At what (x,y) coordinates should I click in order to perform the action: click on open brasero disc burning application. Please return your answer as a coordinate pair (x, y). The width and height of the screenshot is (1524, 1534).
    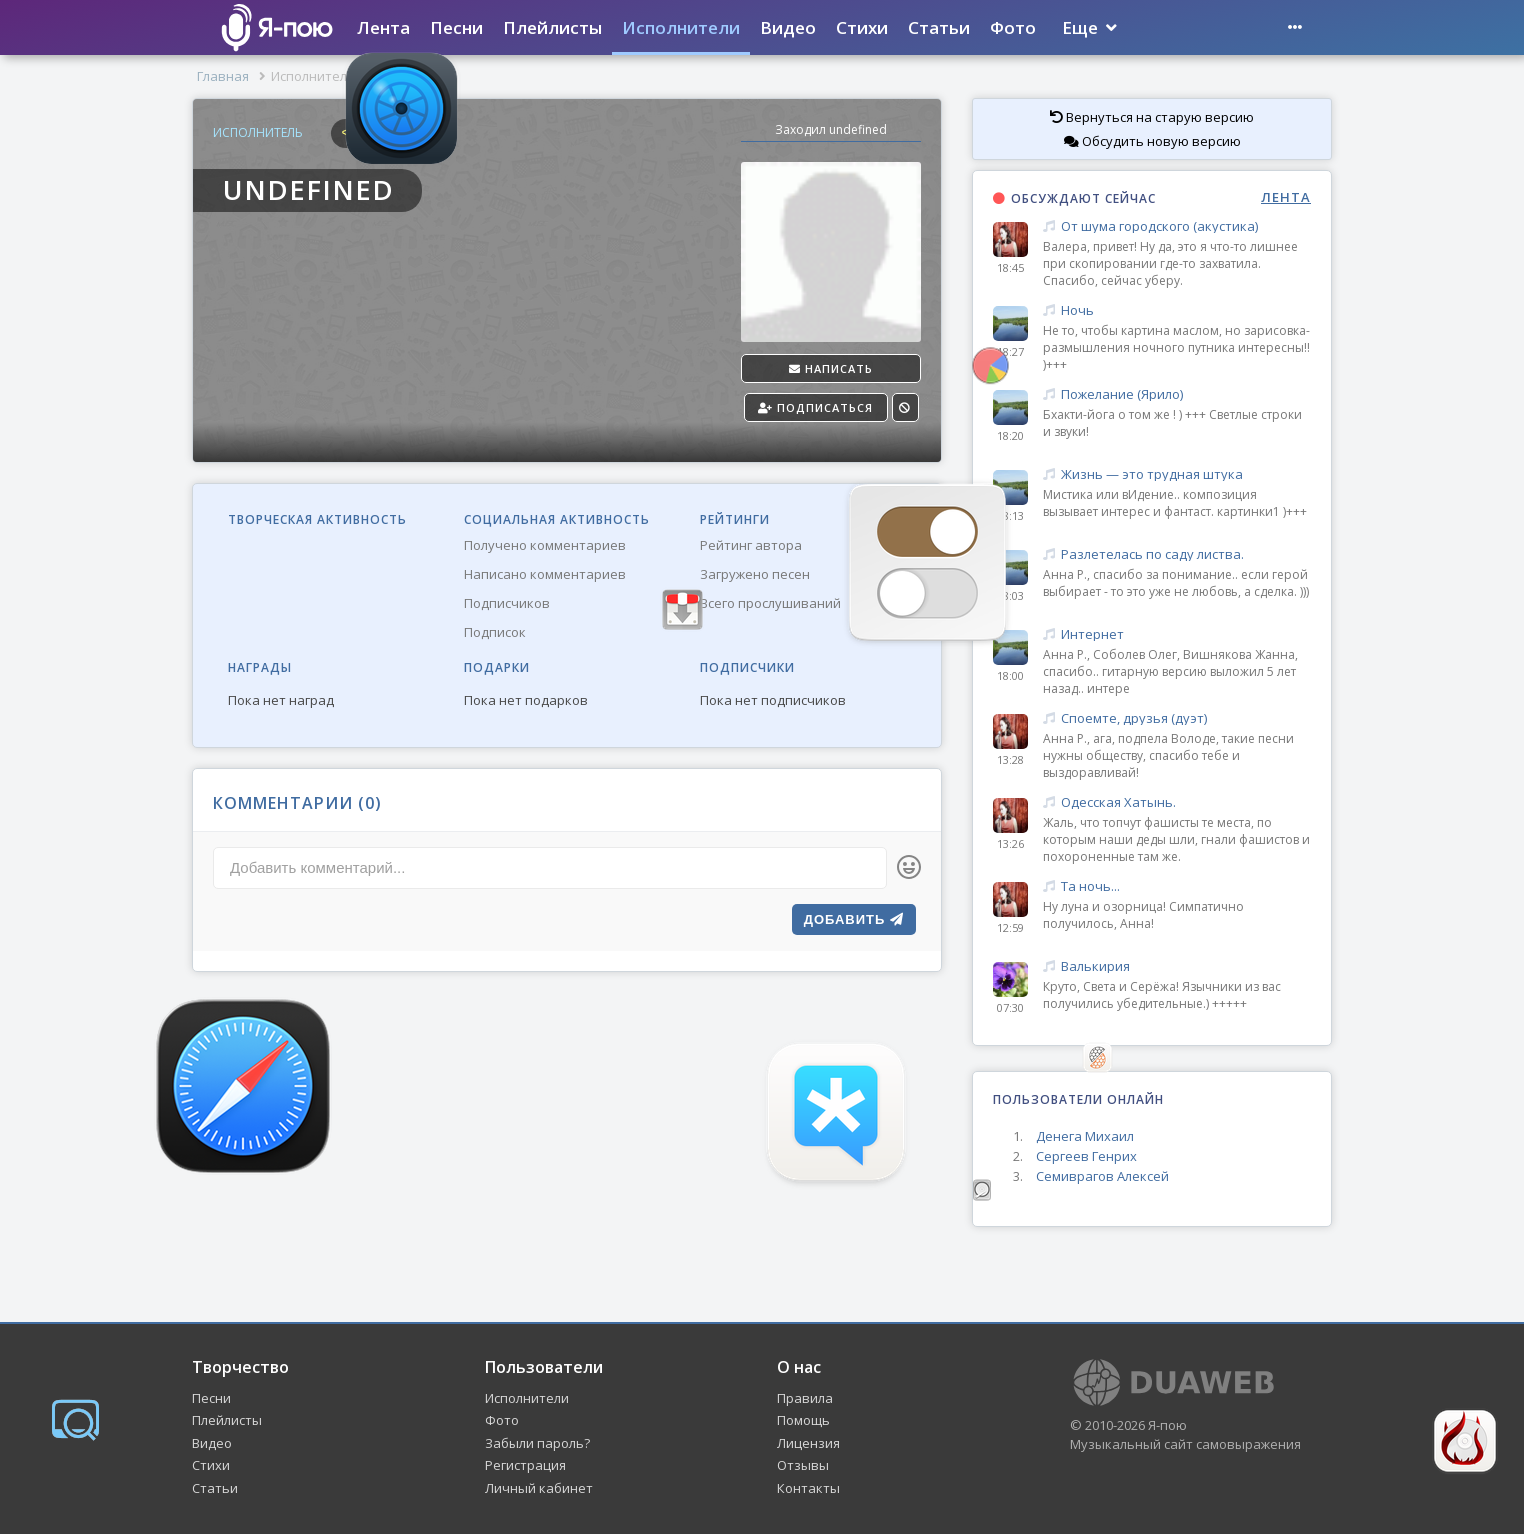
    Looking at the image, I should click on (1465, 1441).